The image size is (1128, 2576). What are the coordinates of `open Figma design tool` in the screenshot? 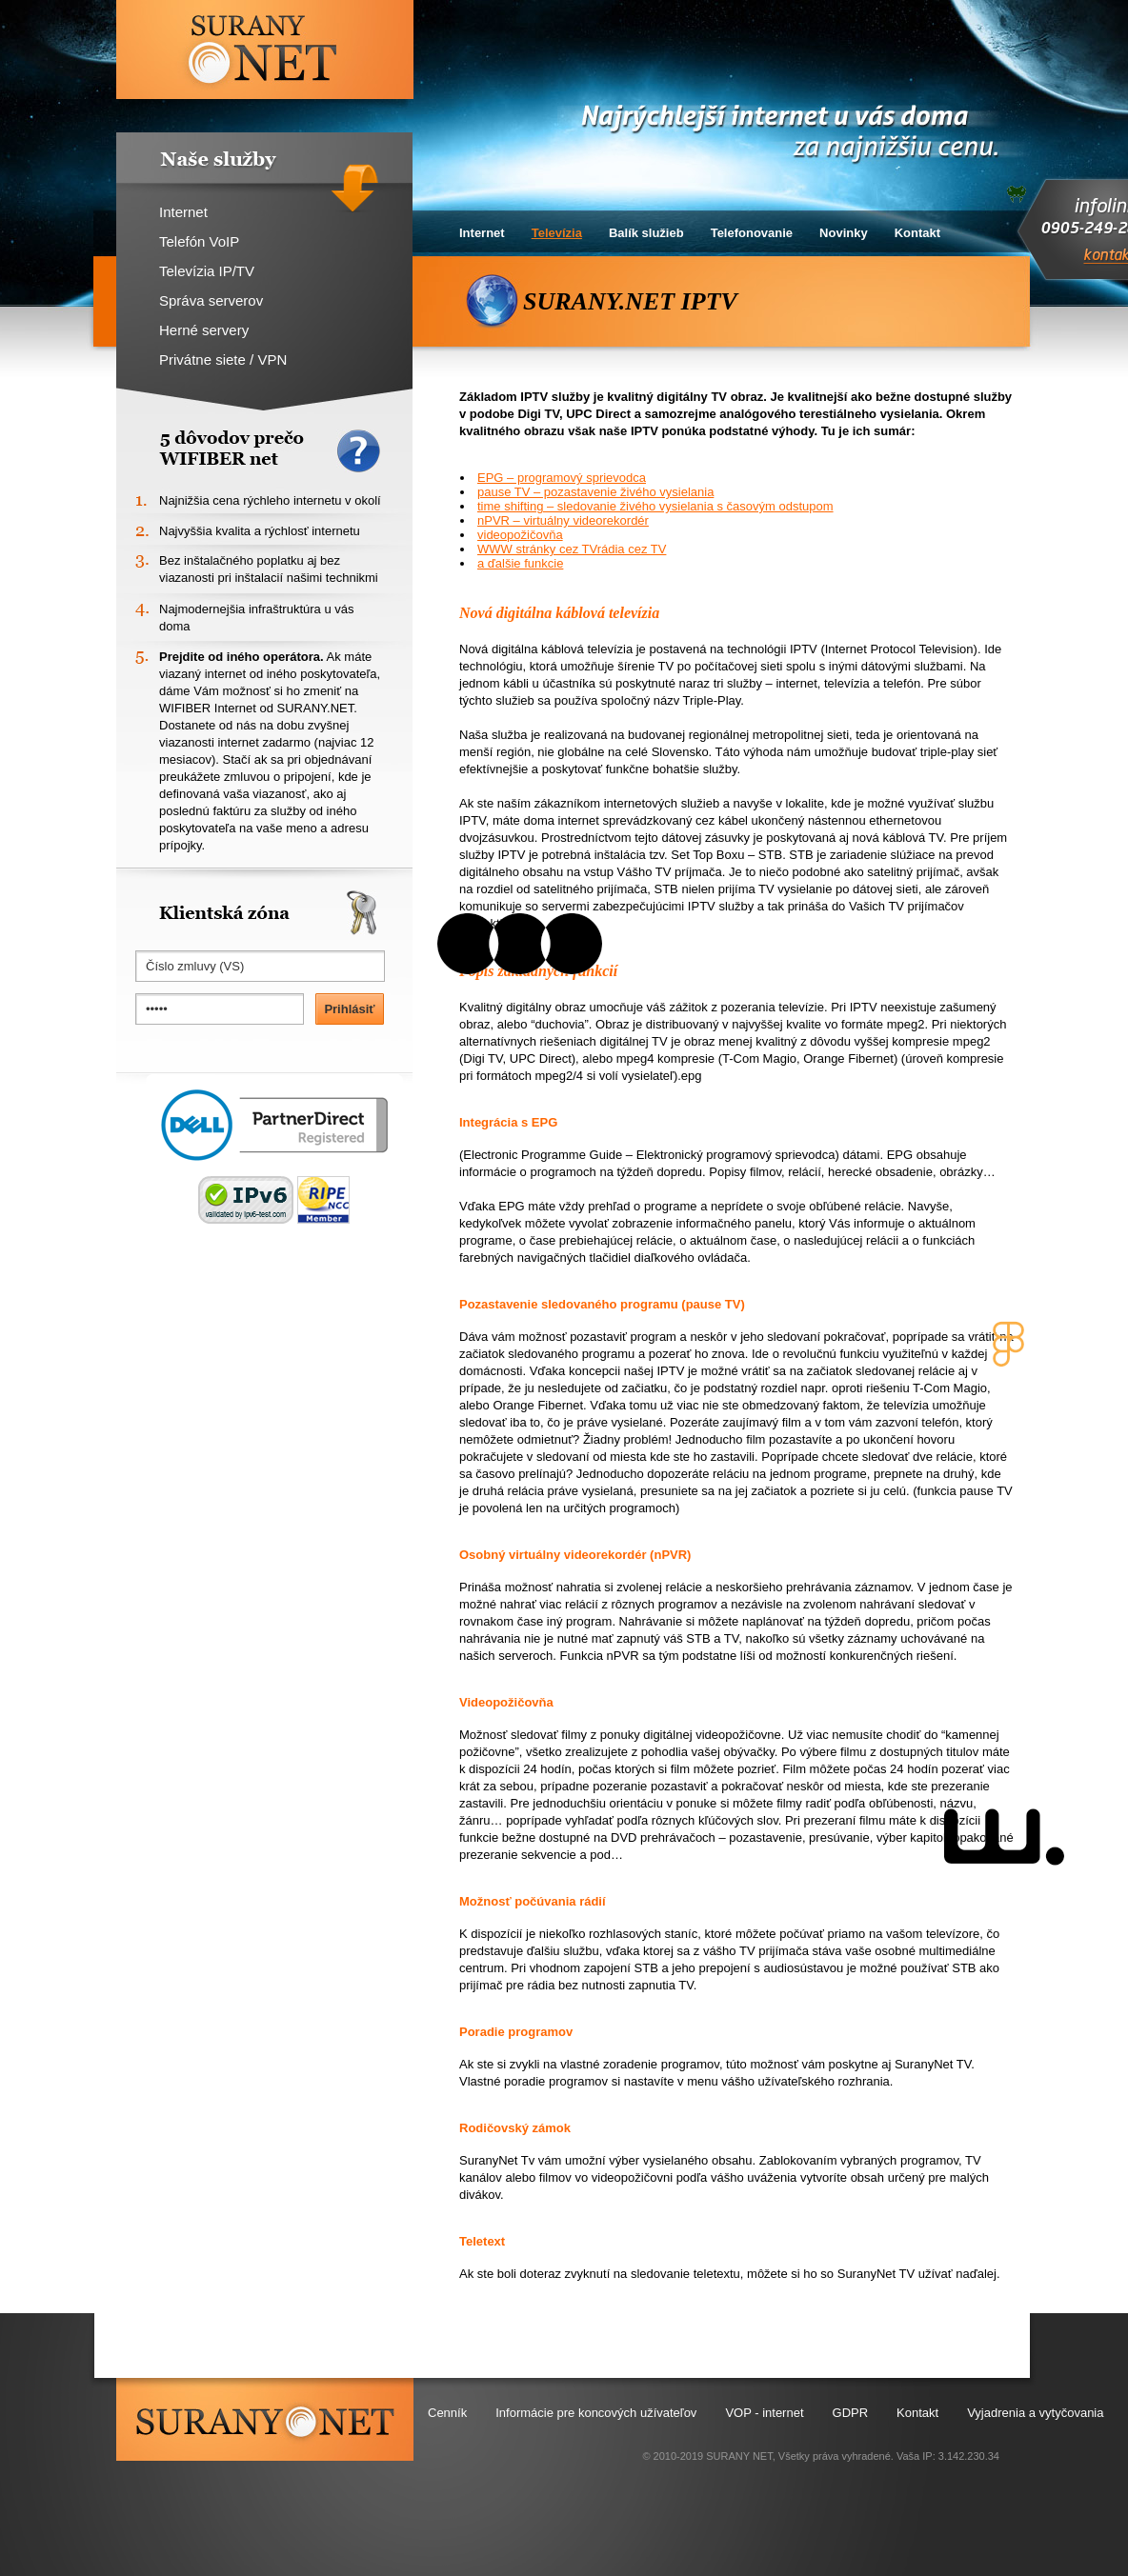 It's located at (1008, 1344).